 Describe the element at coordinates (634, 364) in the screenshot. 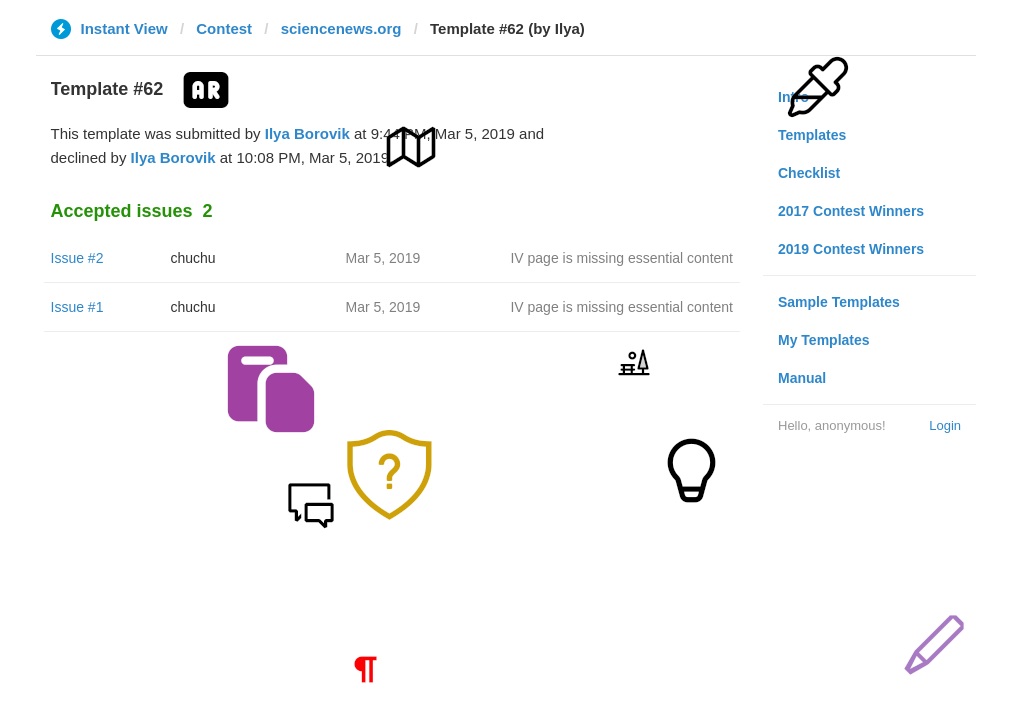

I see `view nearby parks or green spaces` at that location.